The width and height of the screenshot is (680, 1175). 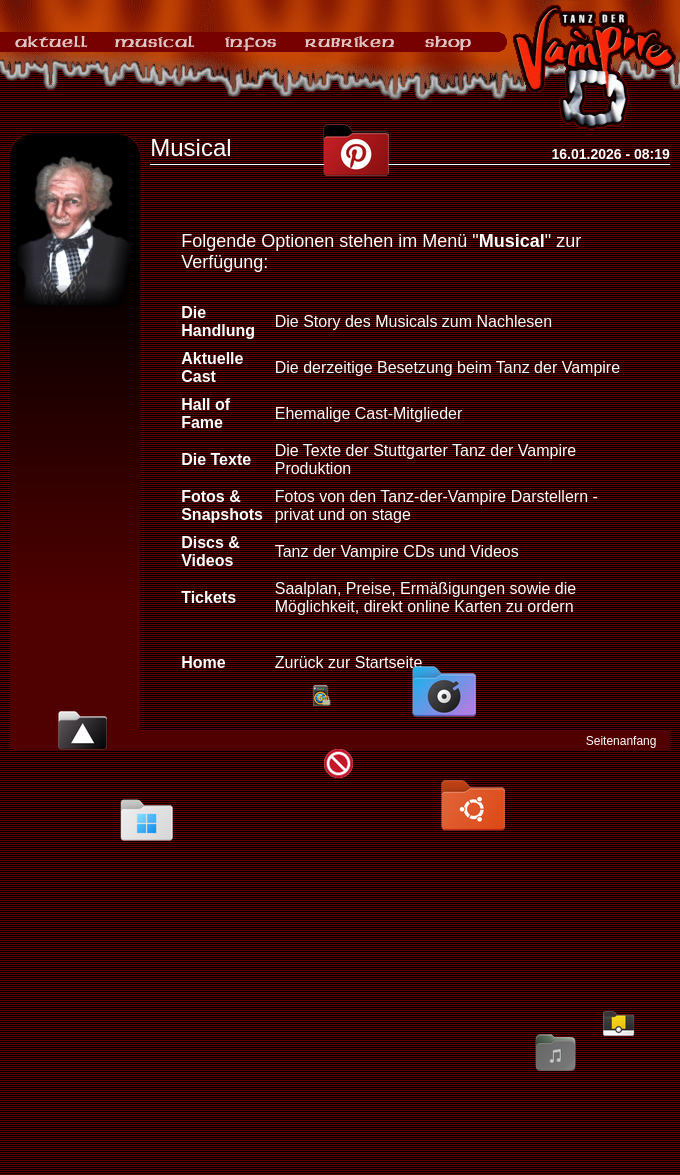 What do you see at coordinates (356, 152) in the screenshot?
I see `open pinterest downloads folder` at bounding box center [356, 152].